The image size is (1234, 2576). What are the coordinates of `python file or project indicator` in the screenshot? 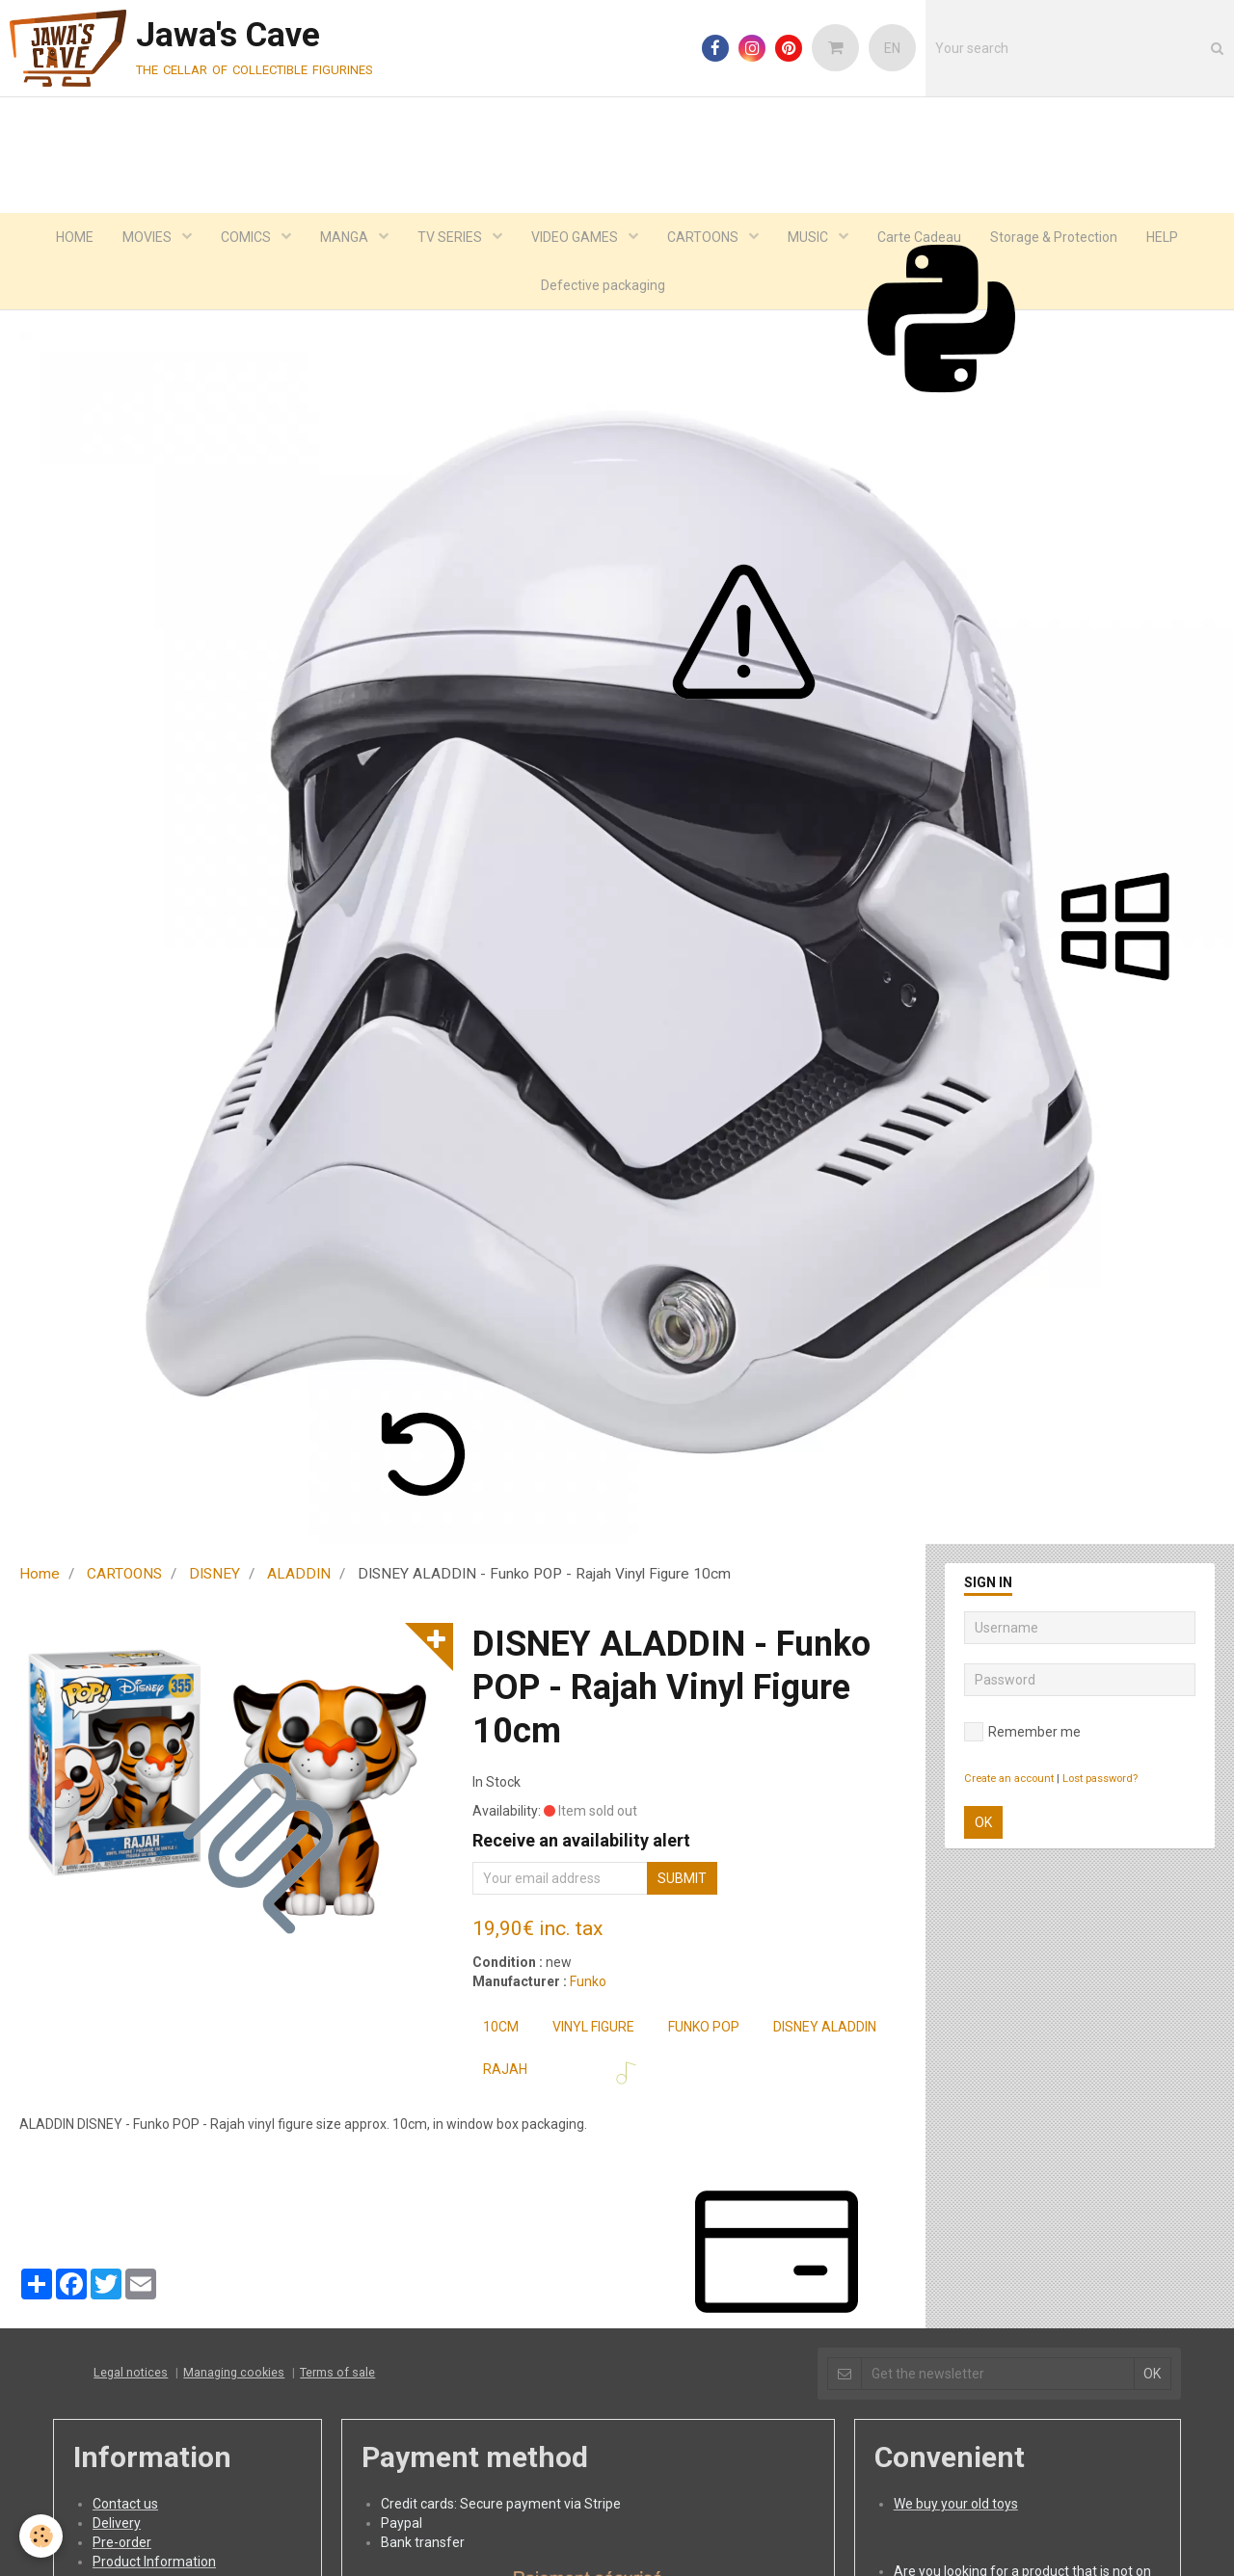 It's located at (941, 318).